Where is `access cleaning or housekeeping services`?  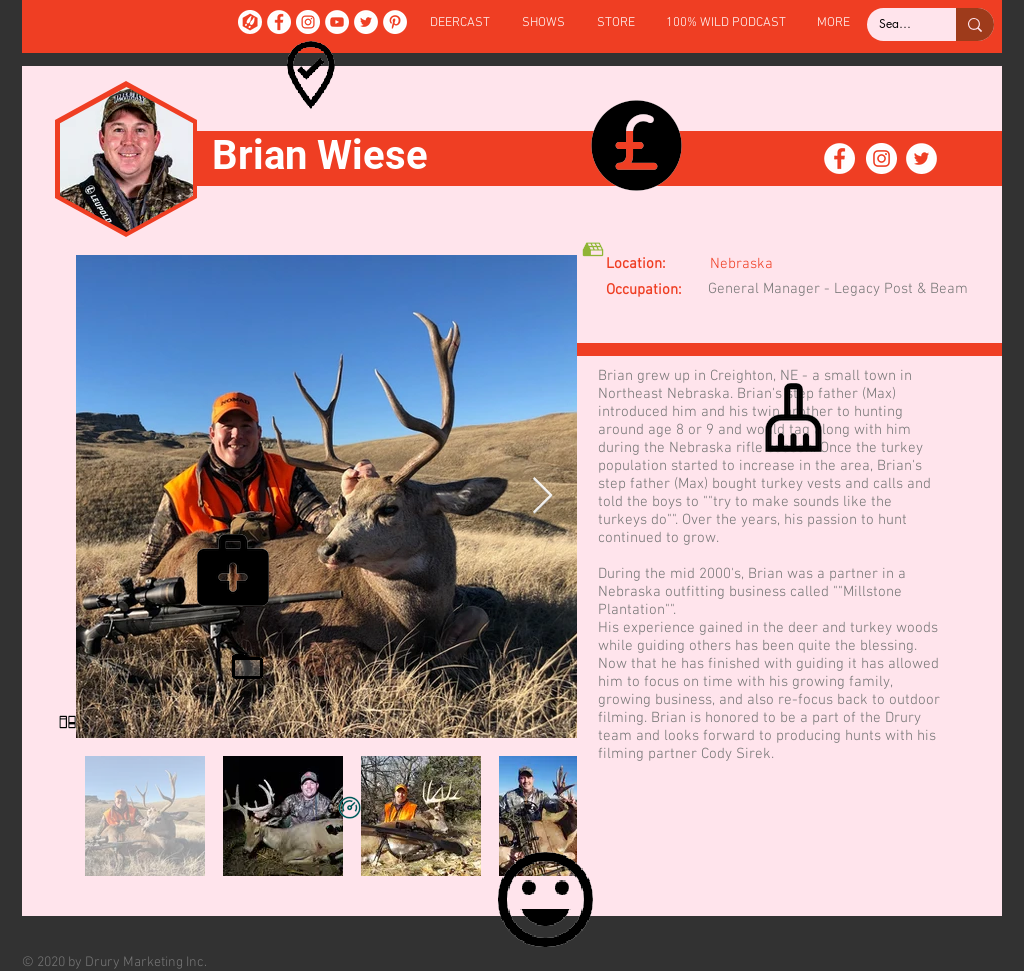 access cleaning or housekeeping services is located at coordinates (793, 417).